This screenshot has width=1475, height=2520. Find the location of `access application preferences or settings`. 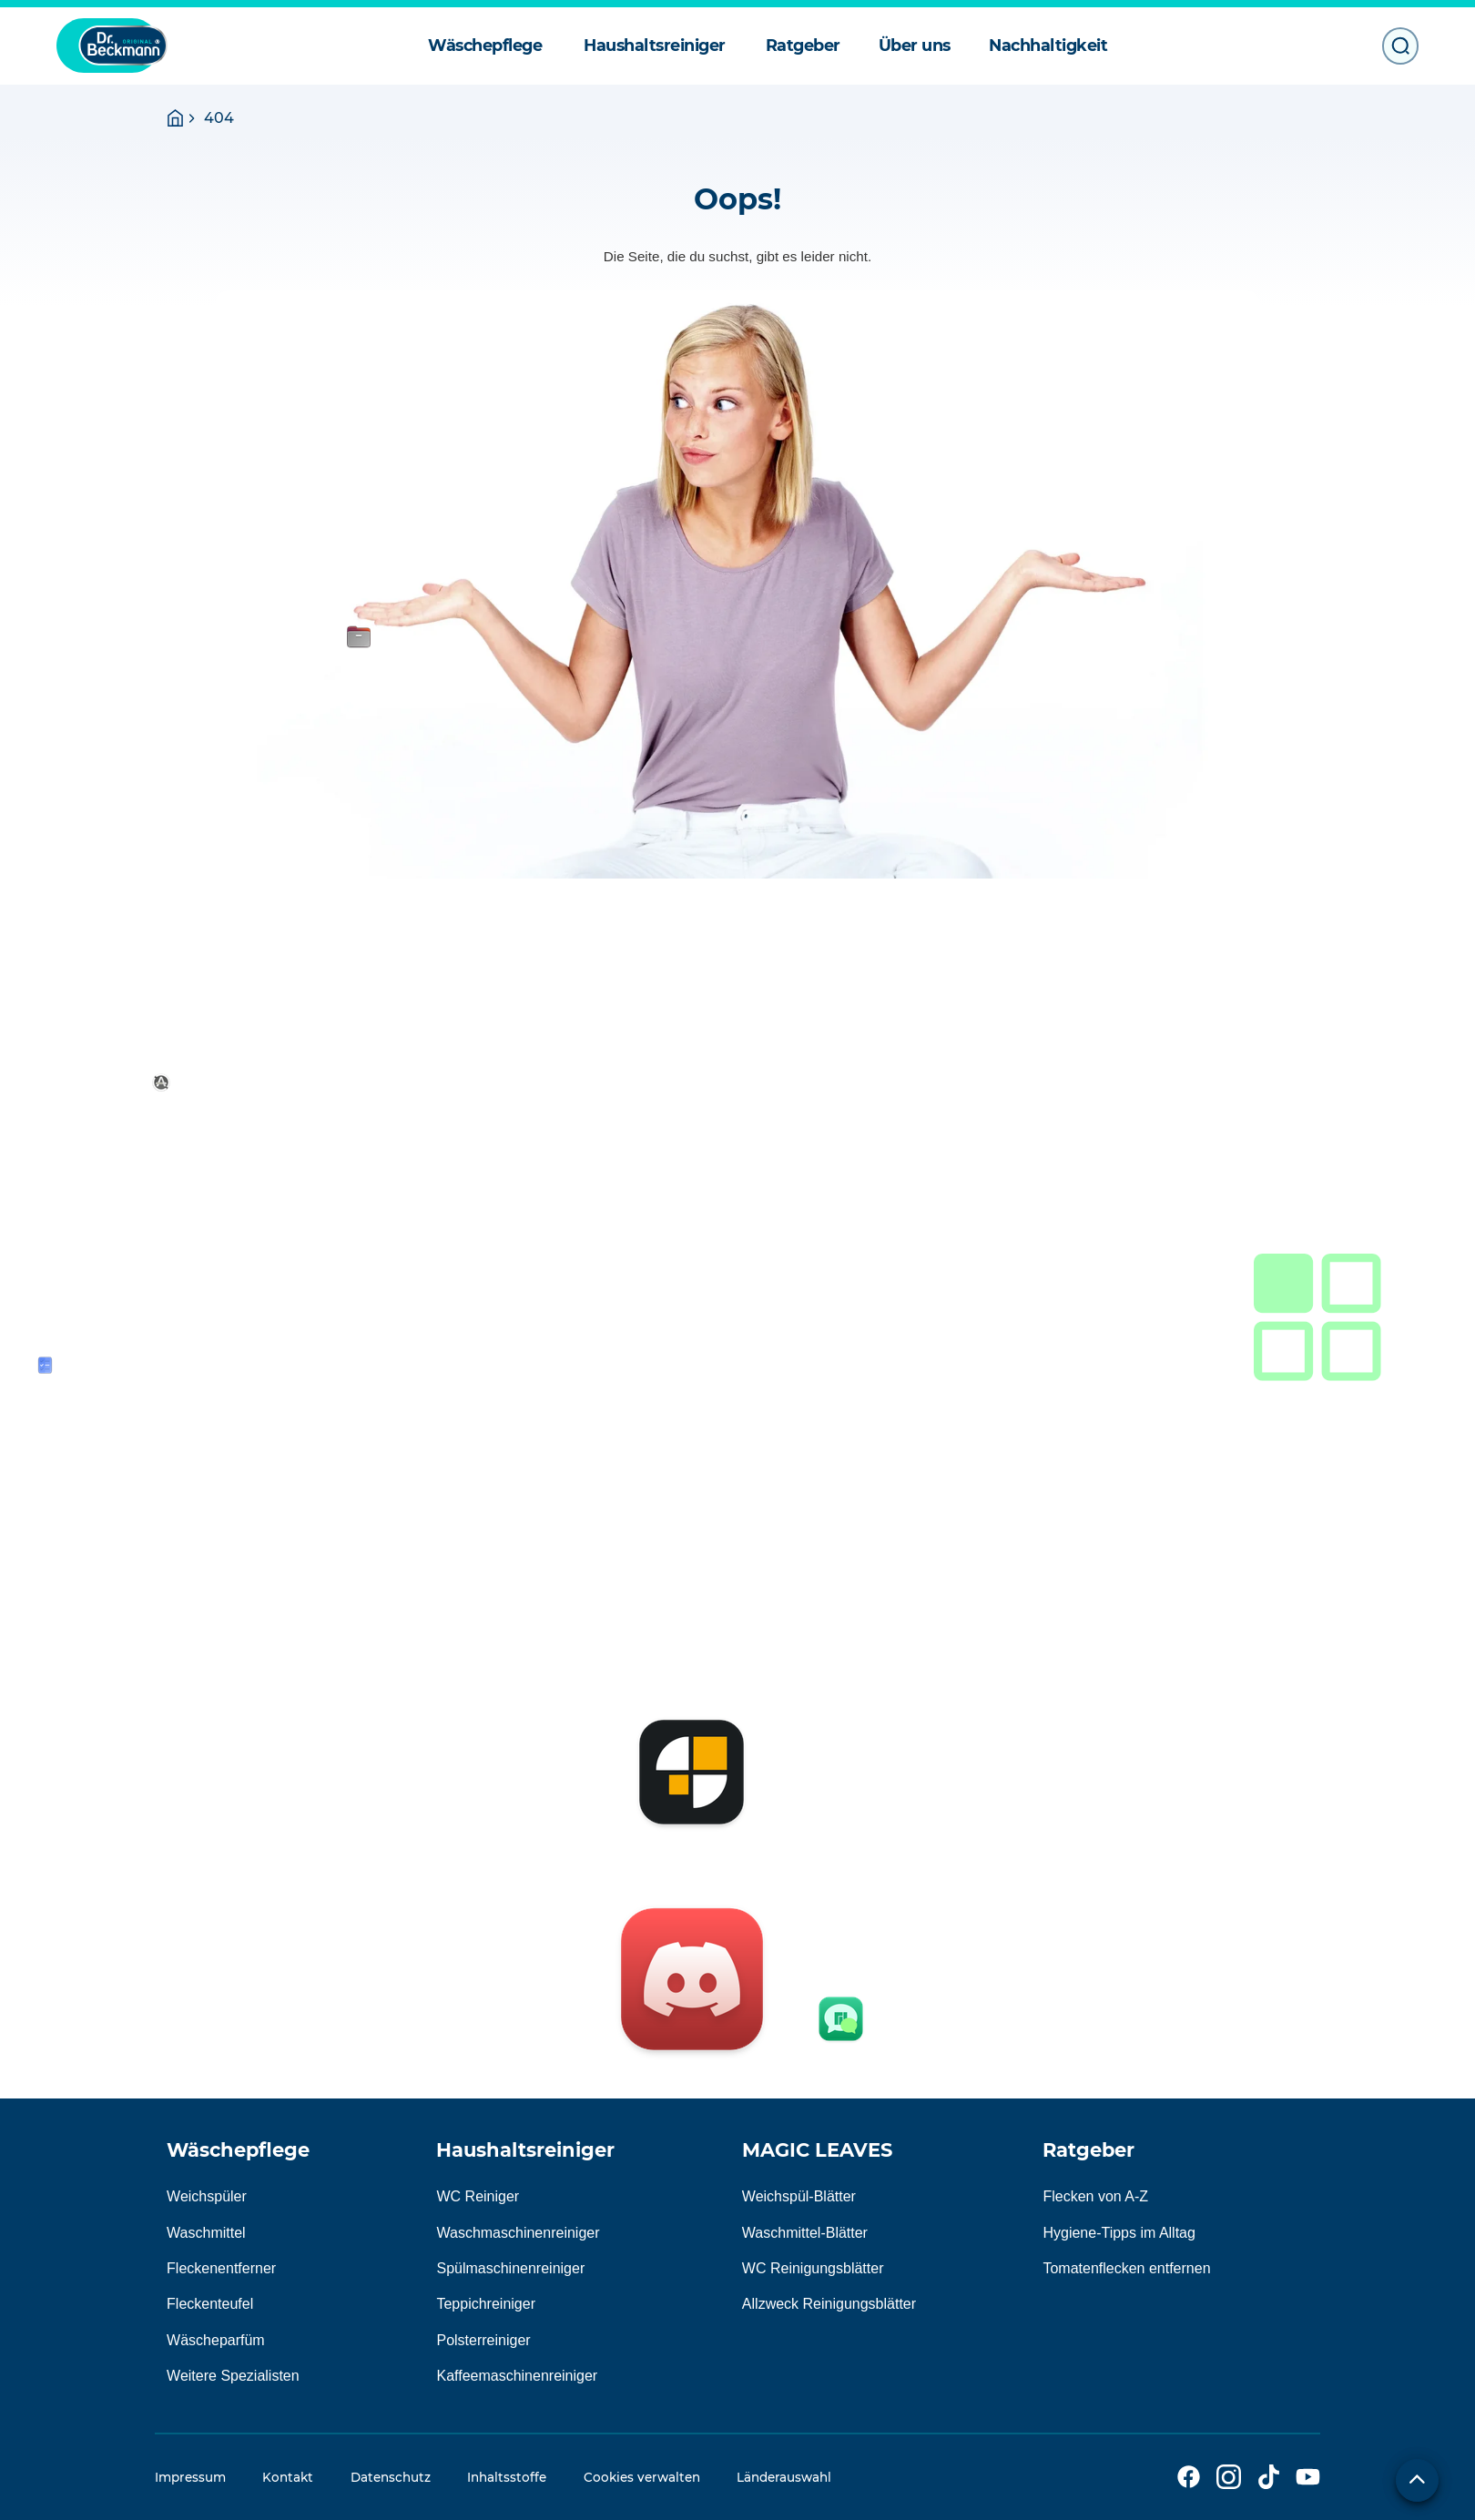

access application preferences or settings is located at coordinates (1321, 1321).